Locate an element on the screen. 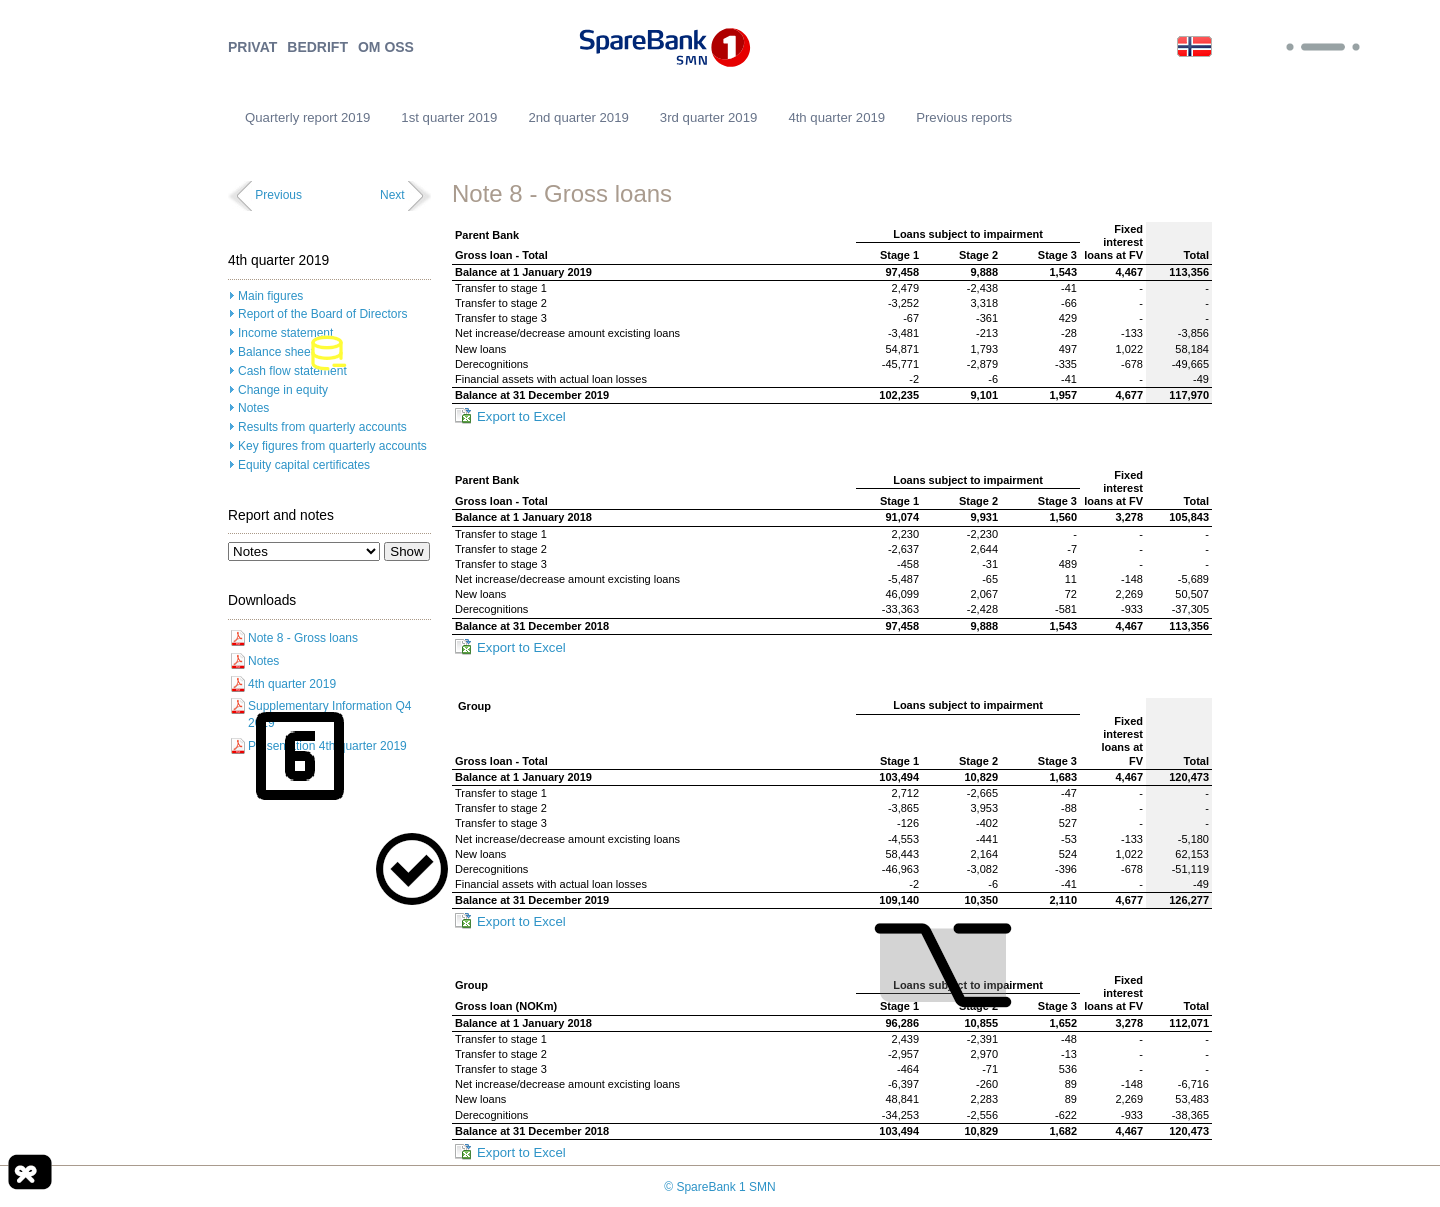 Image resolution: width=1440 pixels, height=1207 pixels. access keyboard option or modifier key is located at coordinates (943, 960).